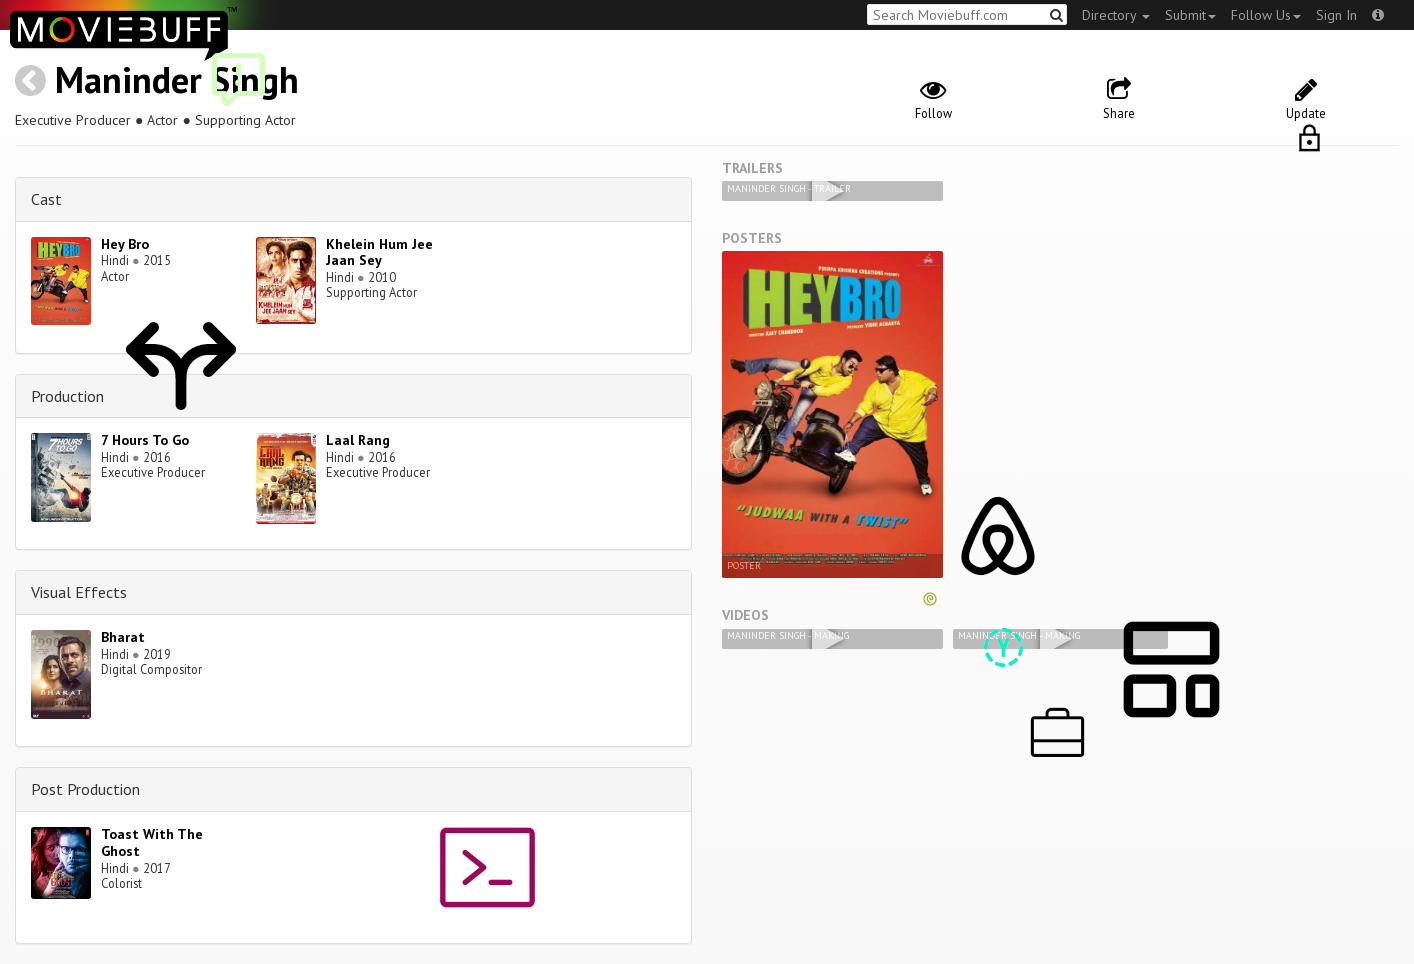 The image size is (1414, 964). I want to click on indicates a pending or in-progress status for item Y, so click(1003, 647).